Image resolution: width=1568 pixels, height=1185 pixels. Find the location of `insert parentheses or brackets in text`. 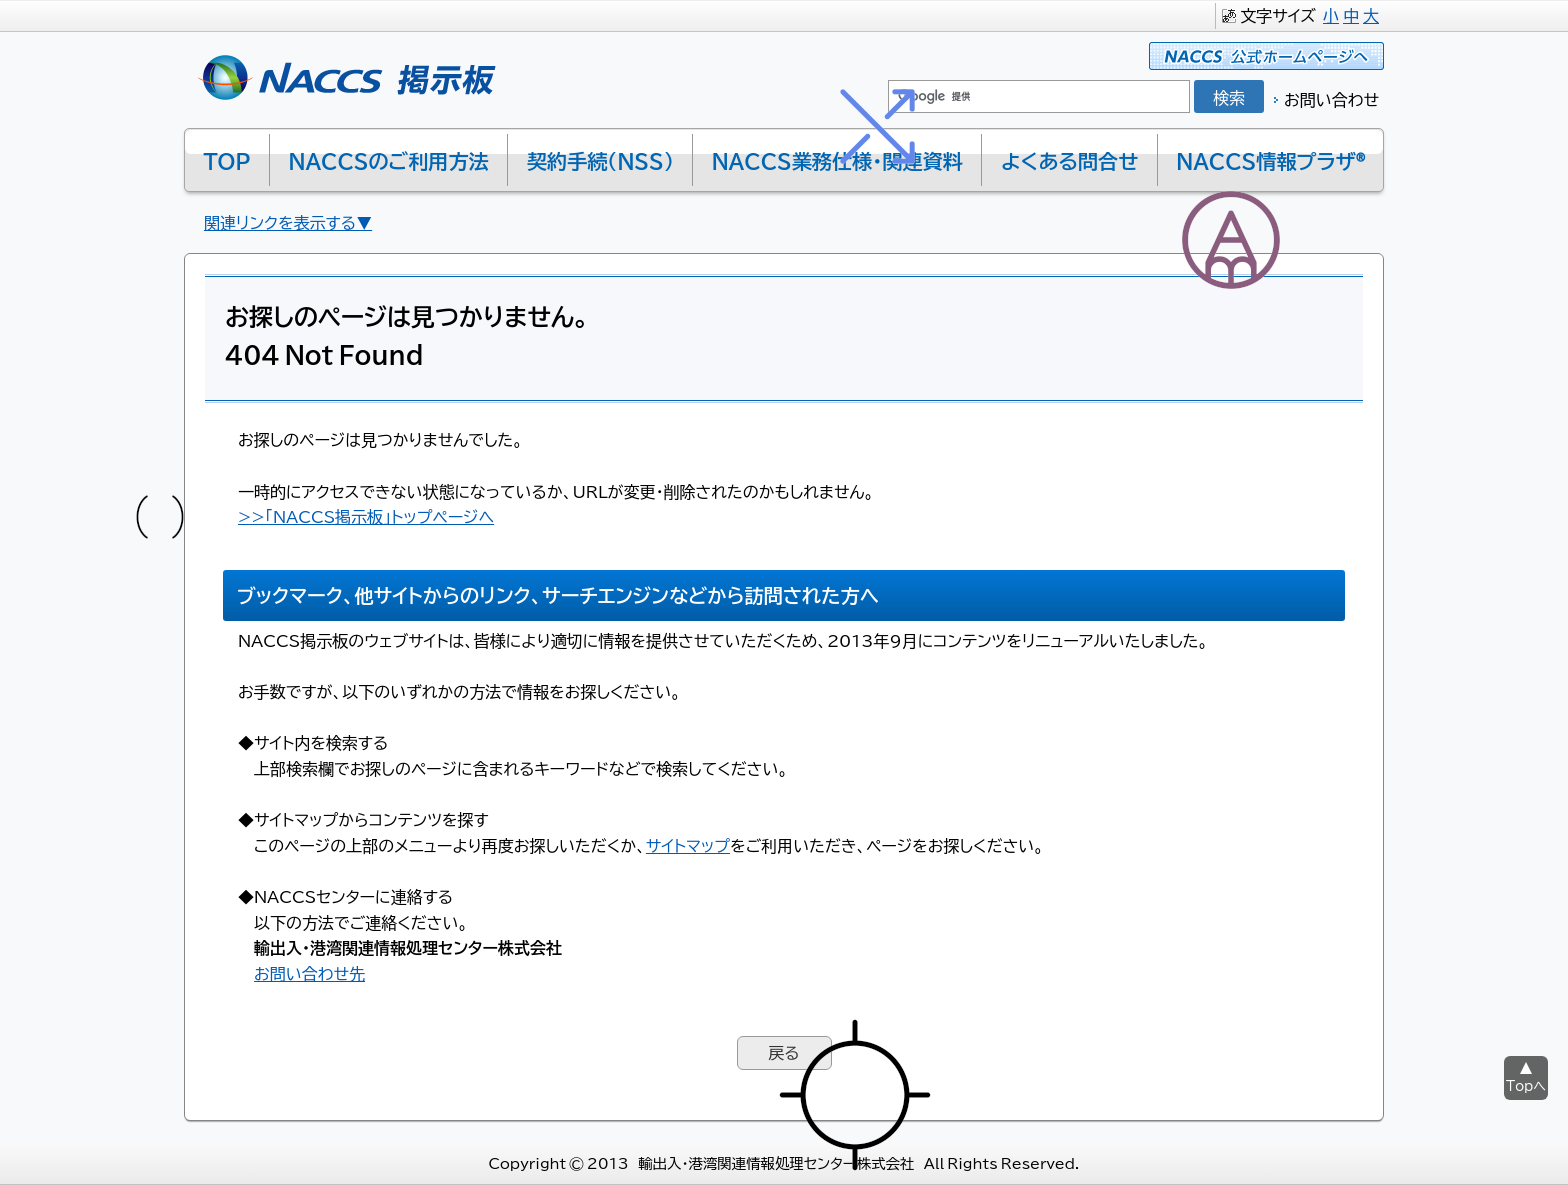

insert parentheses or brackets in text is located at coordinates (160, 517).